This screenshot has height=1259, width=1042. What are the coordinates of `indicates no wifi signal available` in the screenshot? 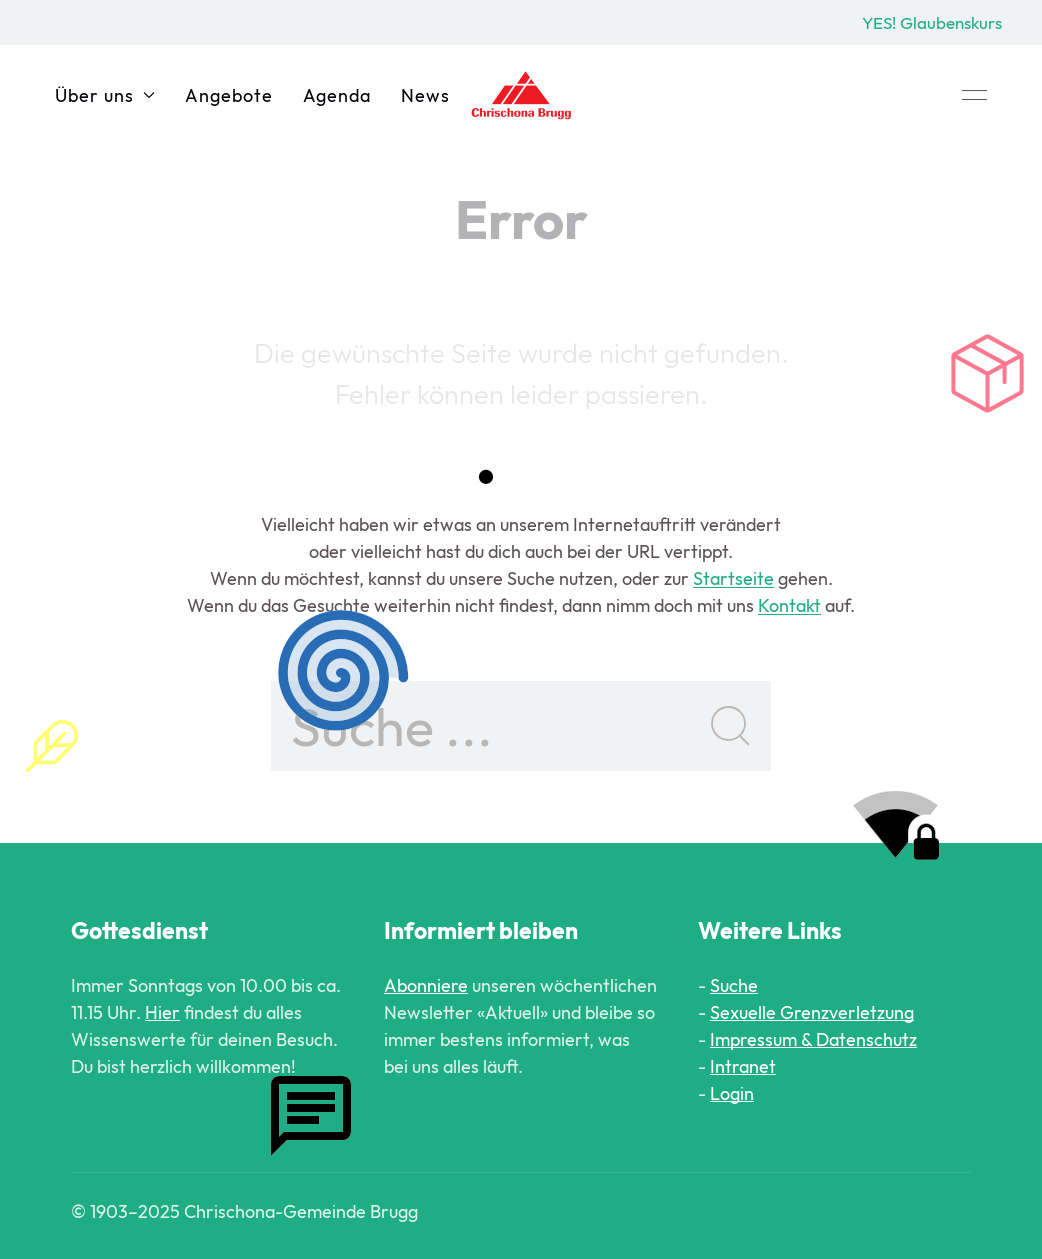 It's located at (486, 443).